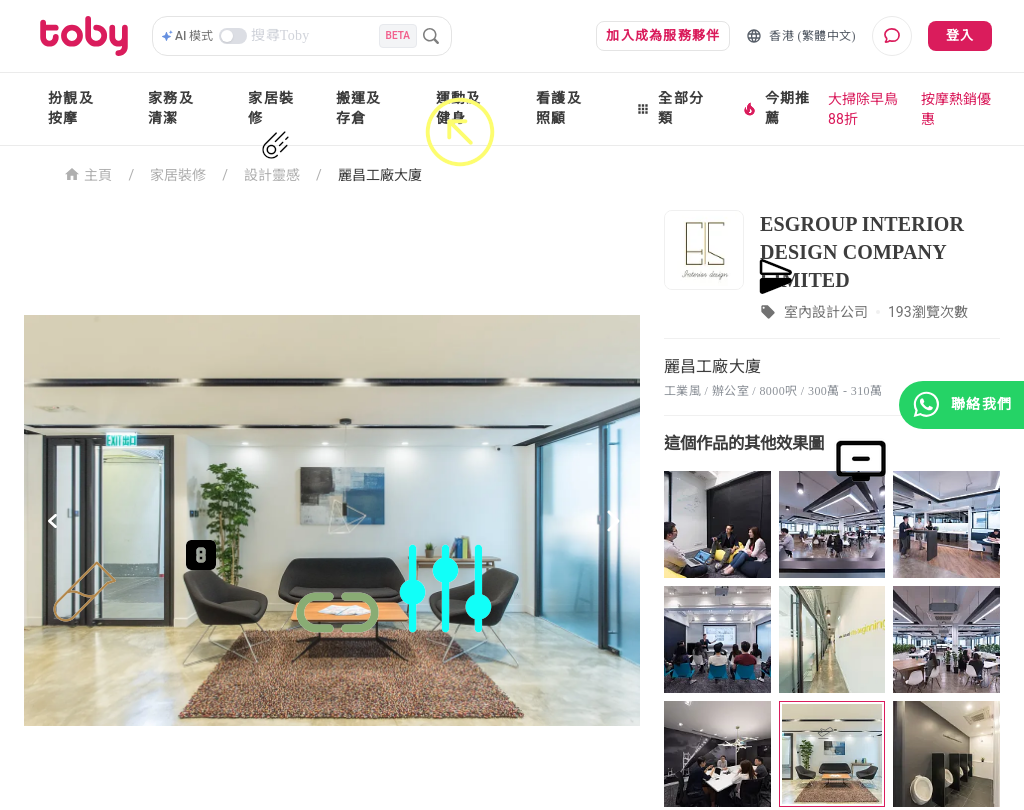 The height and width of the screenshot is (810, 1024). I want to click on access experimental or beta features, so click(83, 591).